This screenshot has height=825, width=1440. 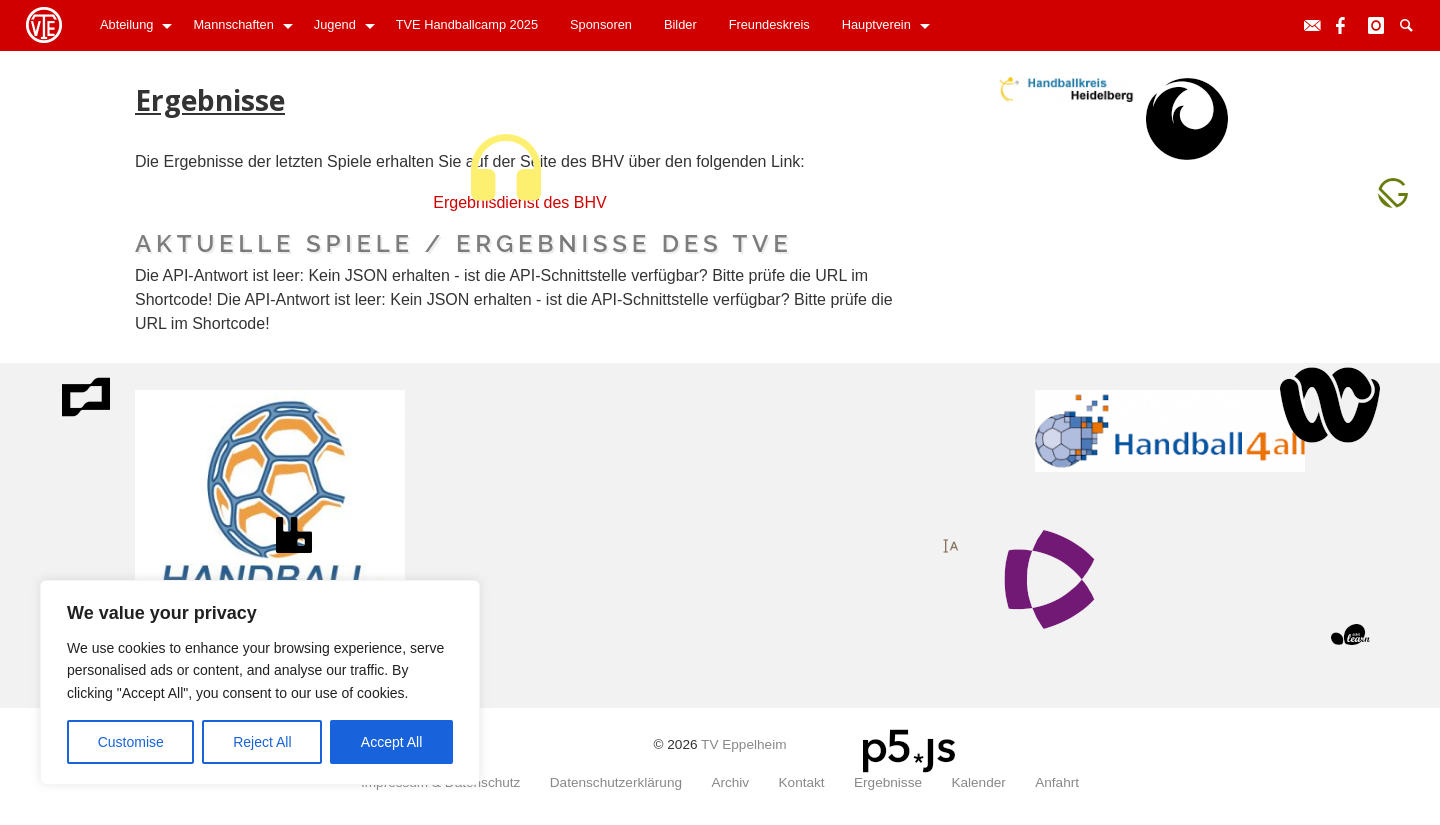 I want to click on p5.js creative coding library logo, so click(x=909, y=751).